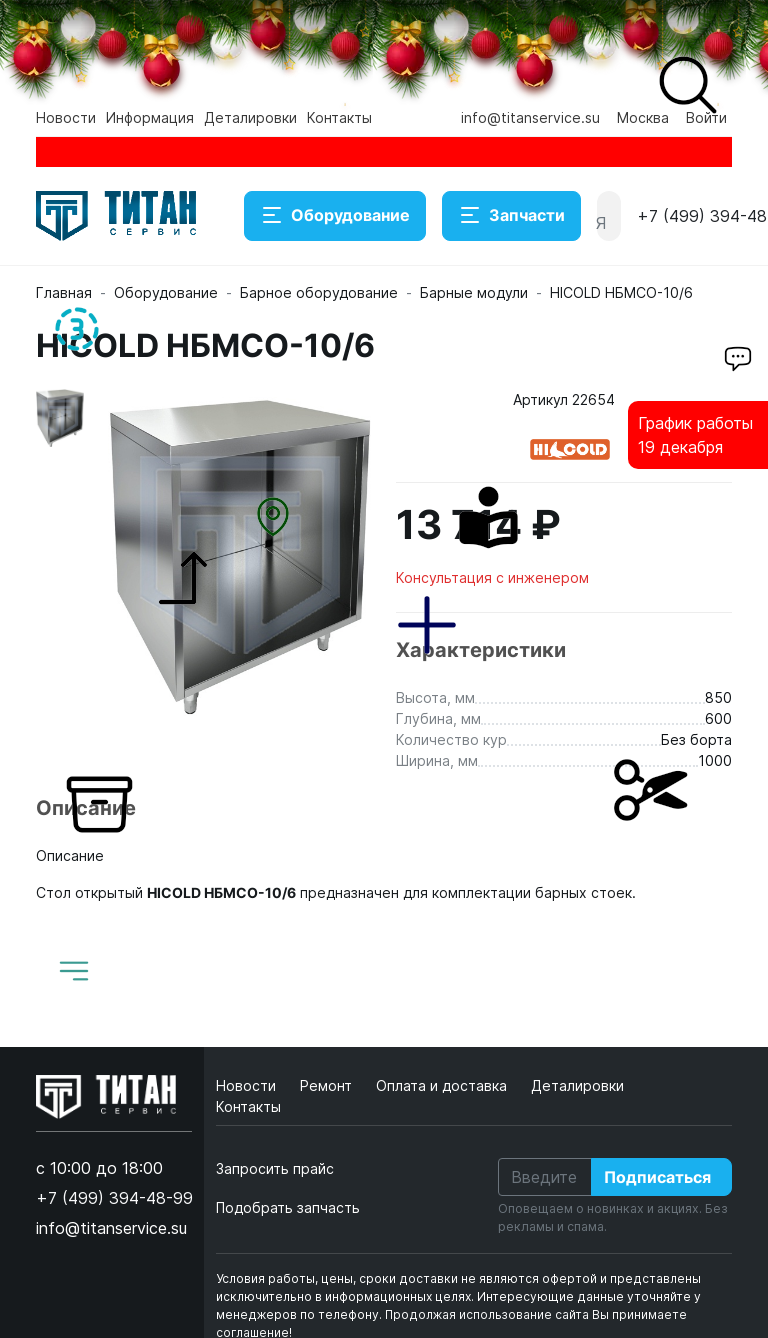  What do you see at coordinates (74, 971) in the screenshot?
I see `open navigation menu` at bounding box center [74, 971].